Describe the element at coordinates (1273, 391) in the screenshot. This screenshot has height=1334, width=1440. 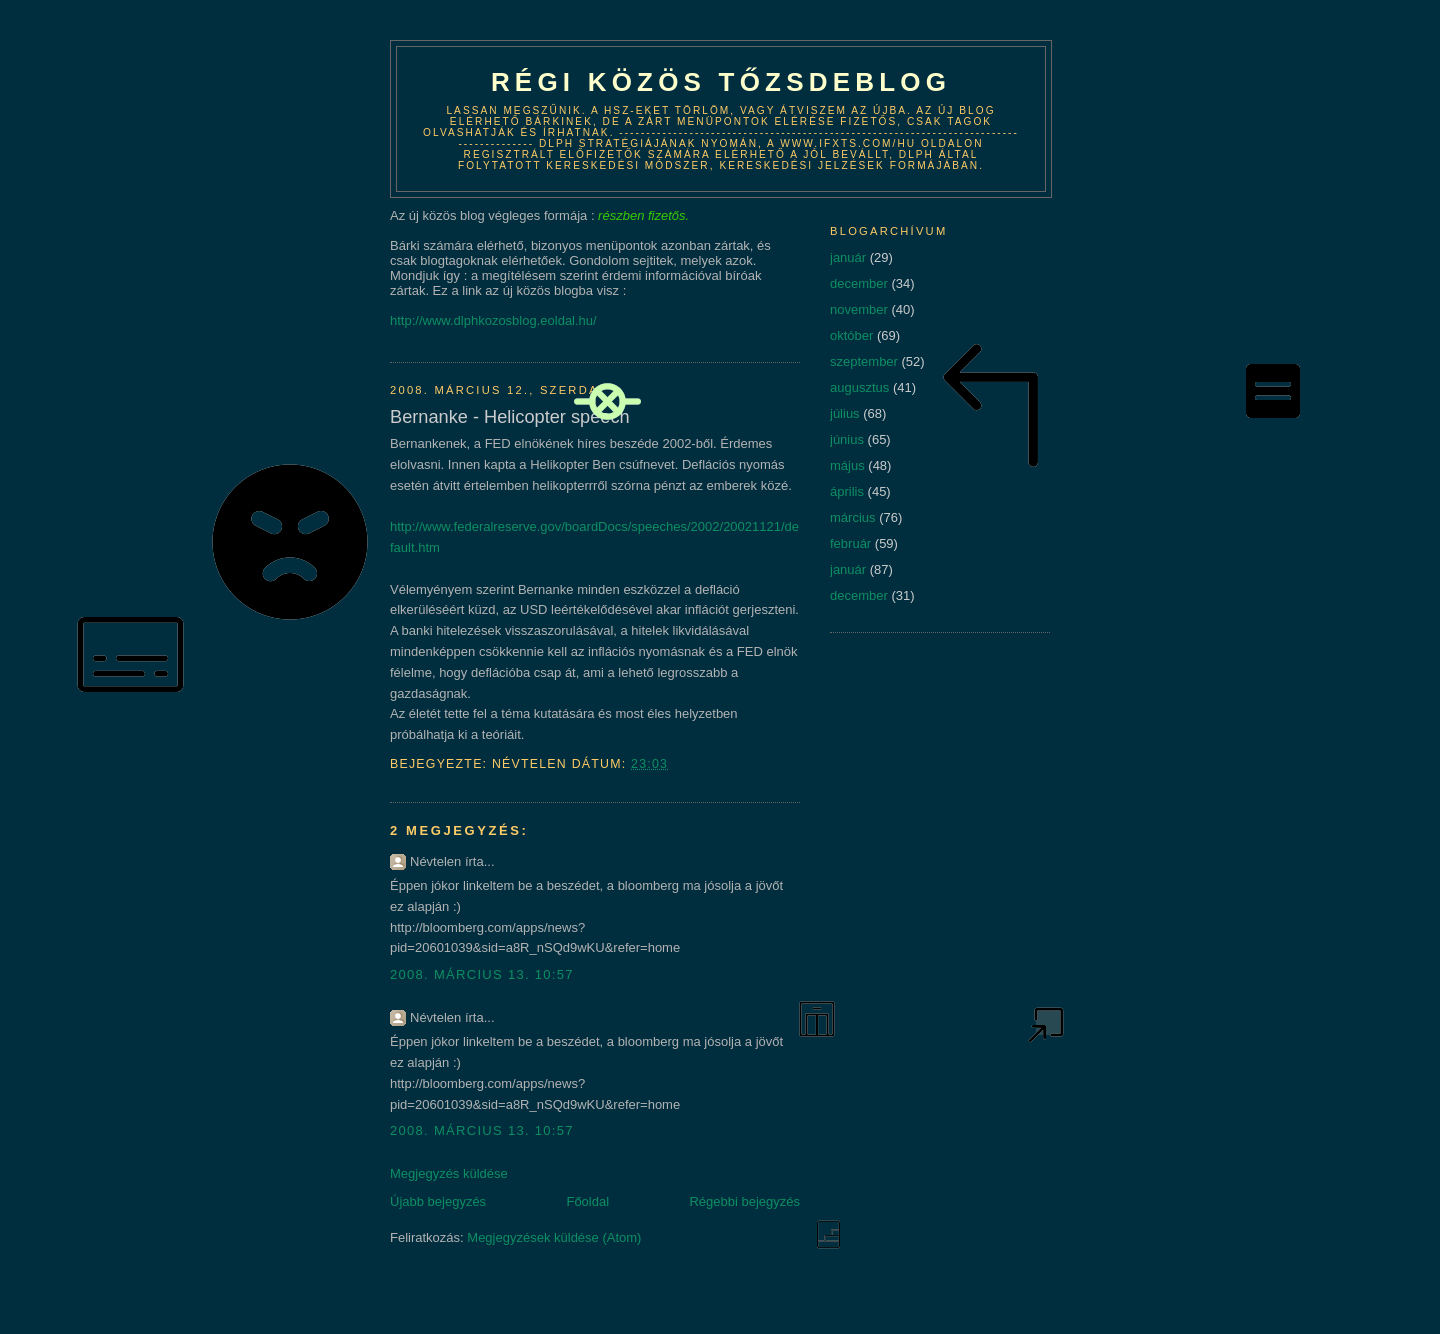
I see `indicates equality or comparison between values` at that location.